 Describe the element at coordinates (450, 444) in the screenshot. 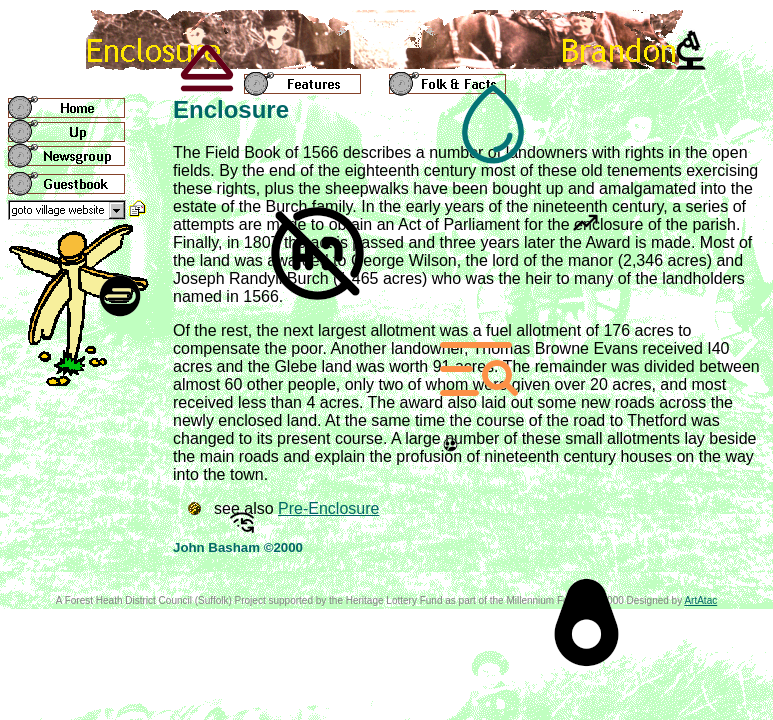

I see `view group or team members` at that location.